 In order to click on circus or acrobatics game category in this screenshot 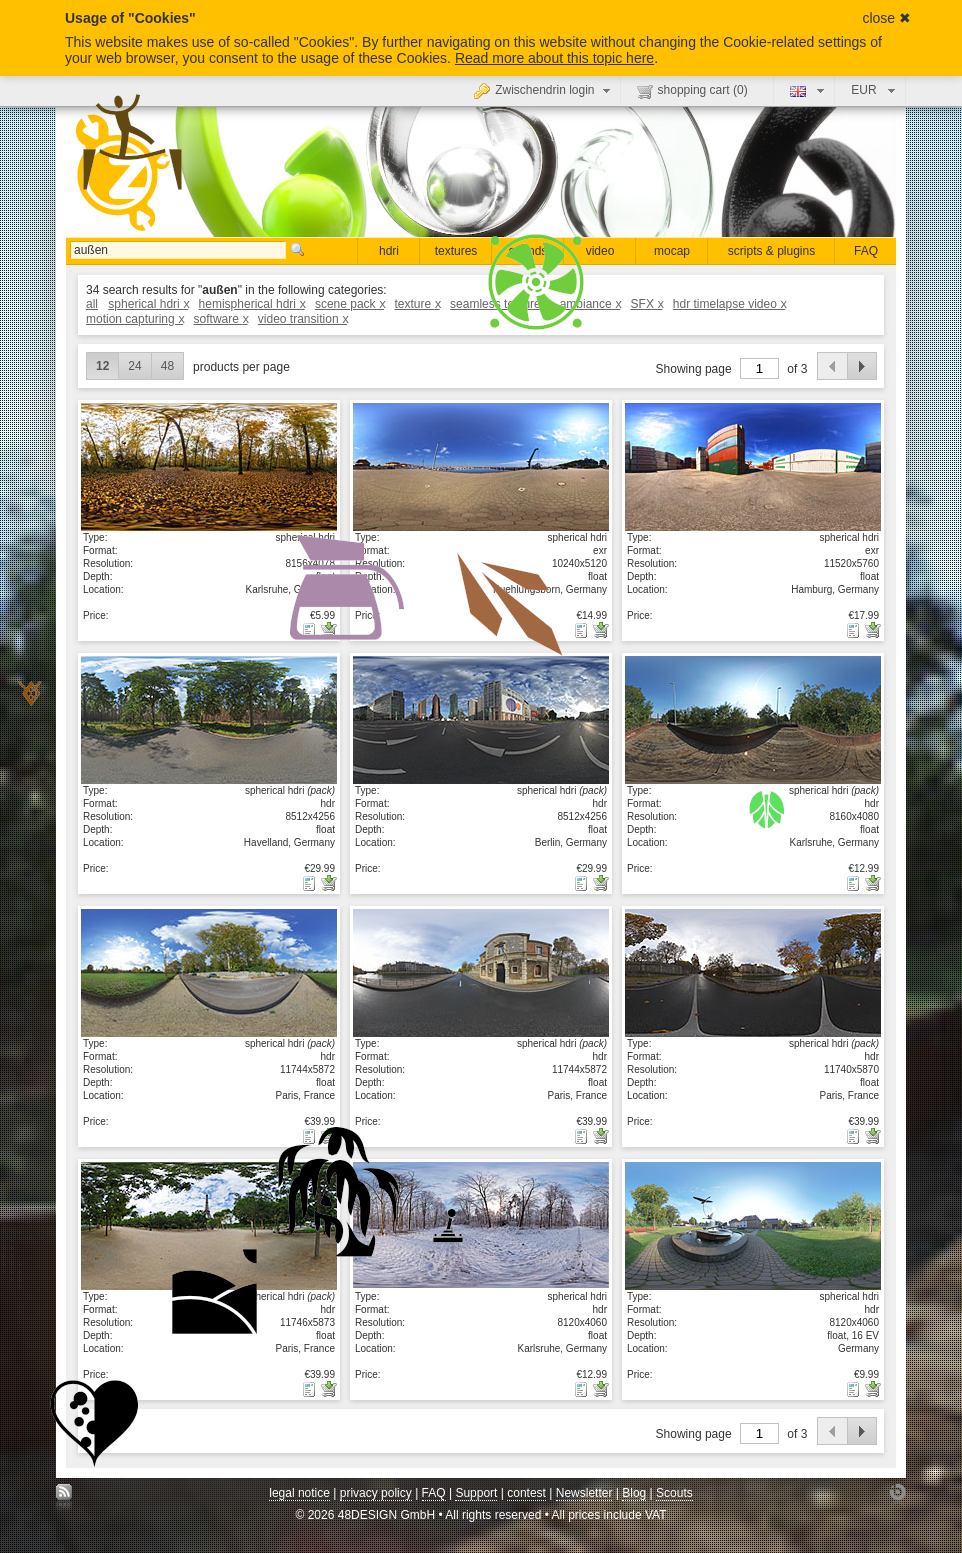, I will do `click(132, 140)`.